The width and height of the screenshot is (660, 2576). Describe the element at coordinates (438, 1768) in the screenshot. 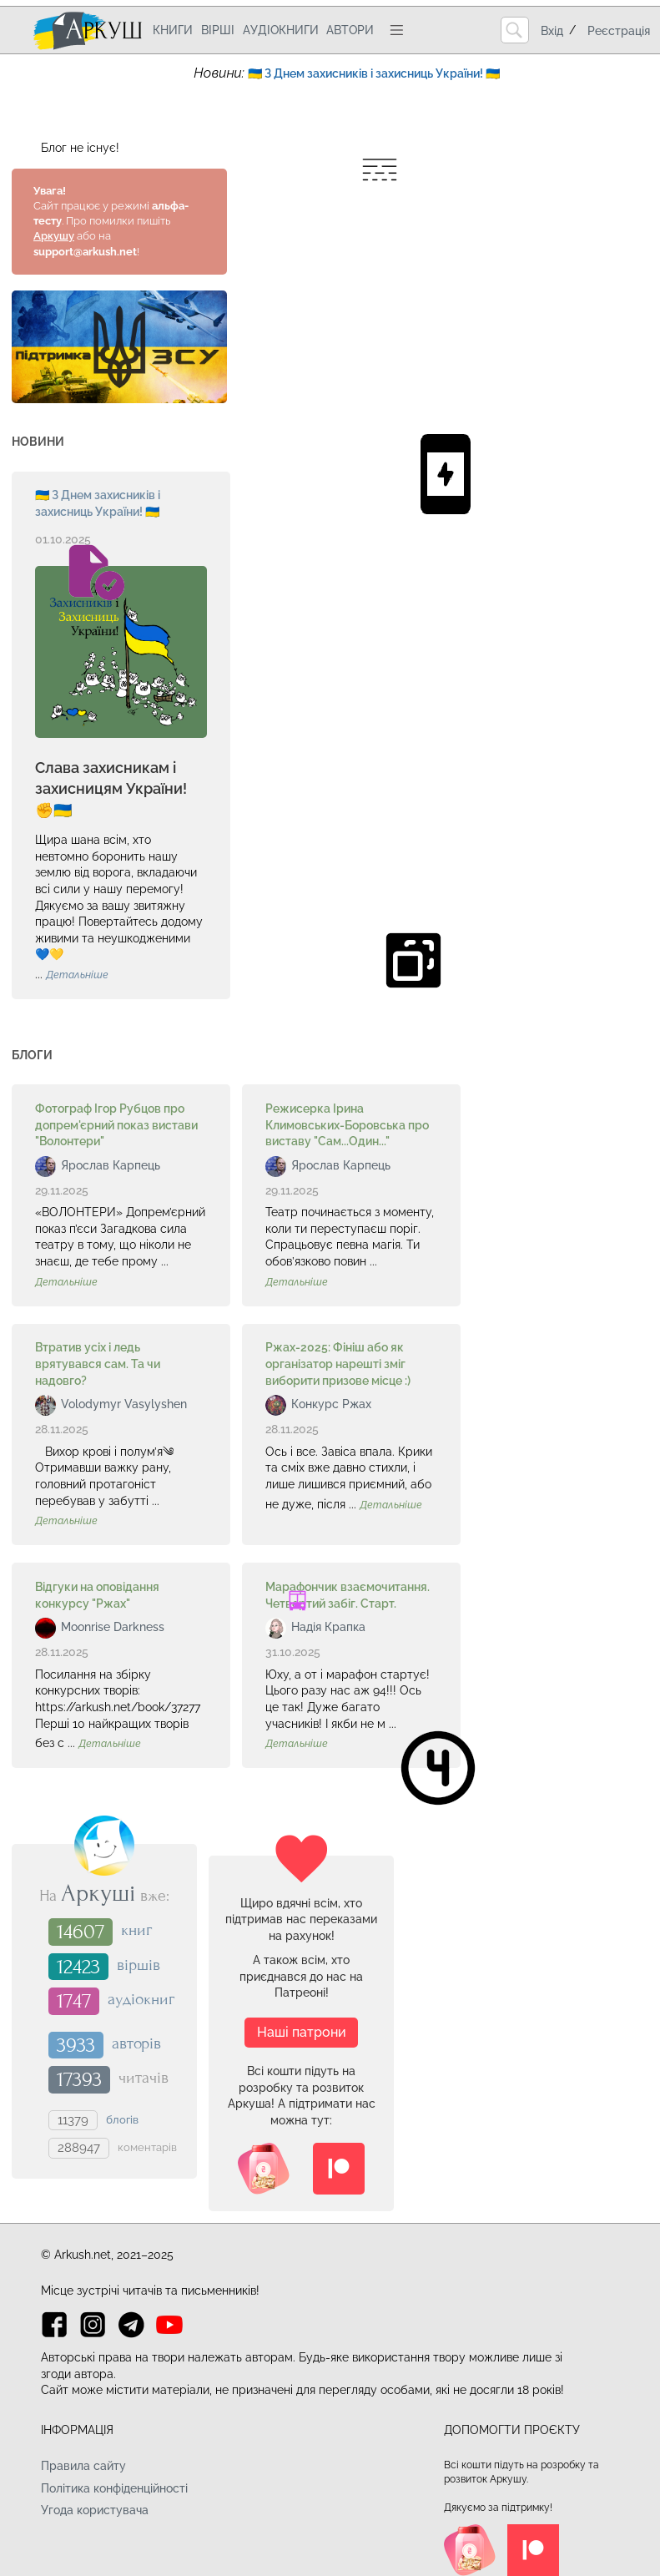

I see `step 4 in a multi-step process` at that location.